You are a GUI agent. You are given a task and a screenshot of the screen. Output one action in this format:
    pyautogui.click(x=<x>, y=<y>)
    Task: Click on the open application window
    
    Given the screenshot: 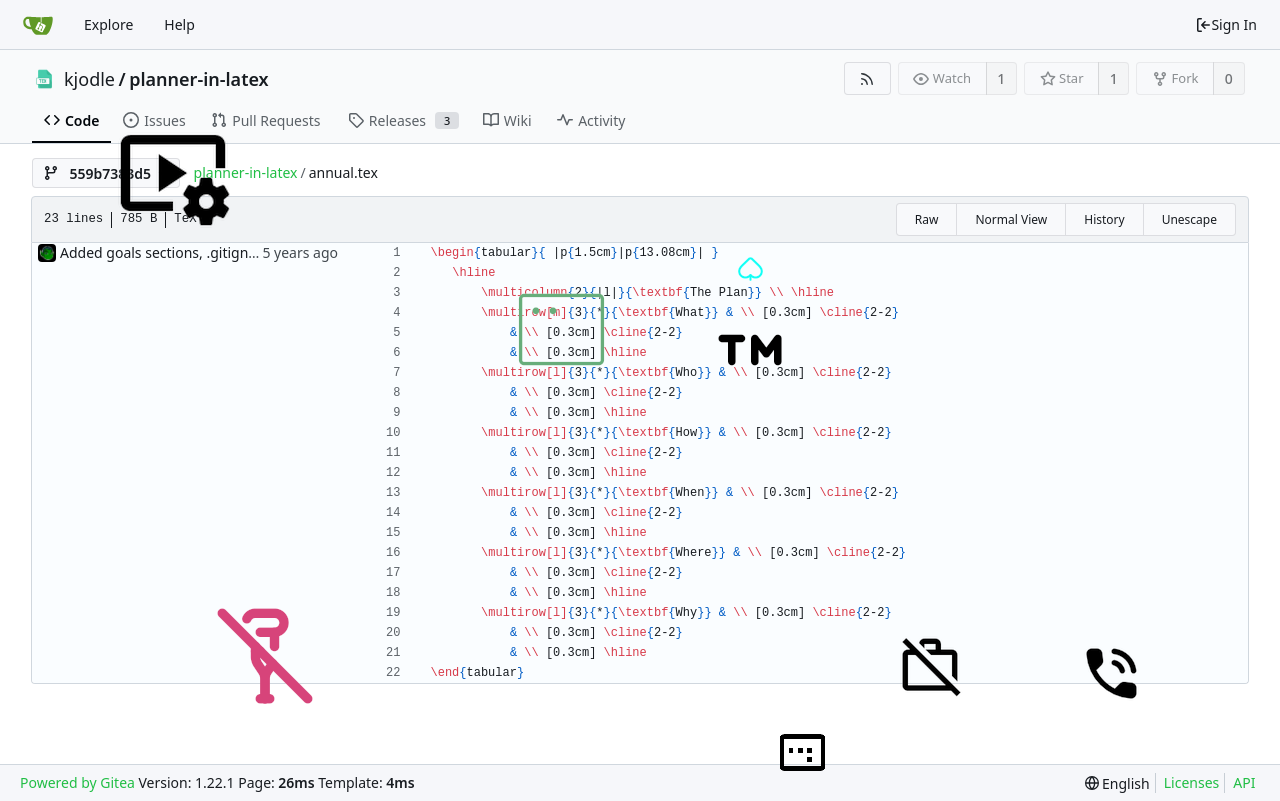 What is the action you would take?
    pyautogui.click(x=561, y=329)
    